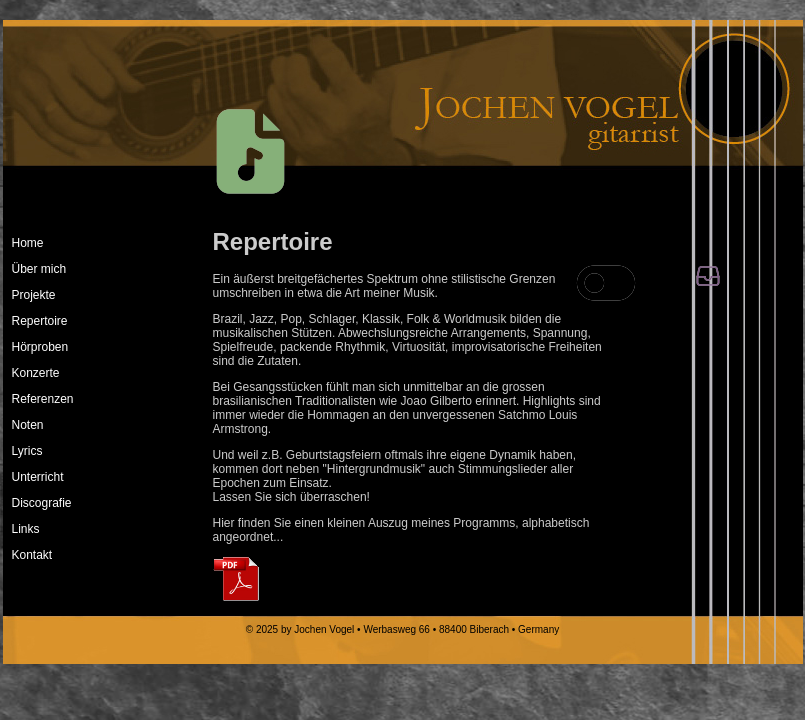  Describe the element at coordinates (606, 283) in the screenshot. I see `toggle switch in off position` at that location.